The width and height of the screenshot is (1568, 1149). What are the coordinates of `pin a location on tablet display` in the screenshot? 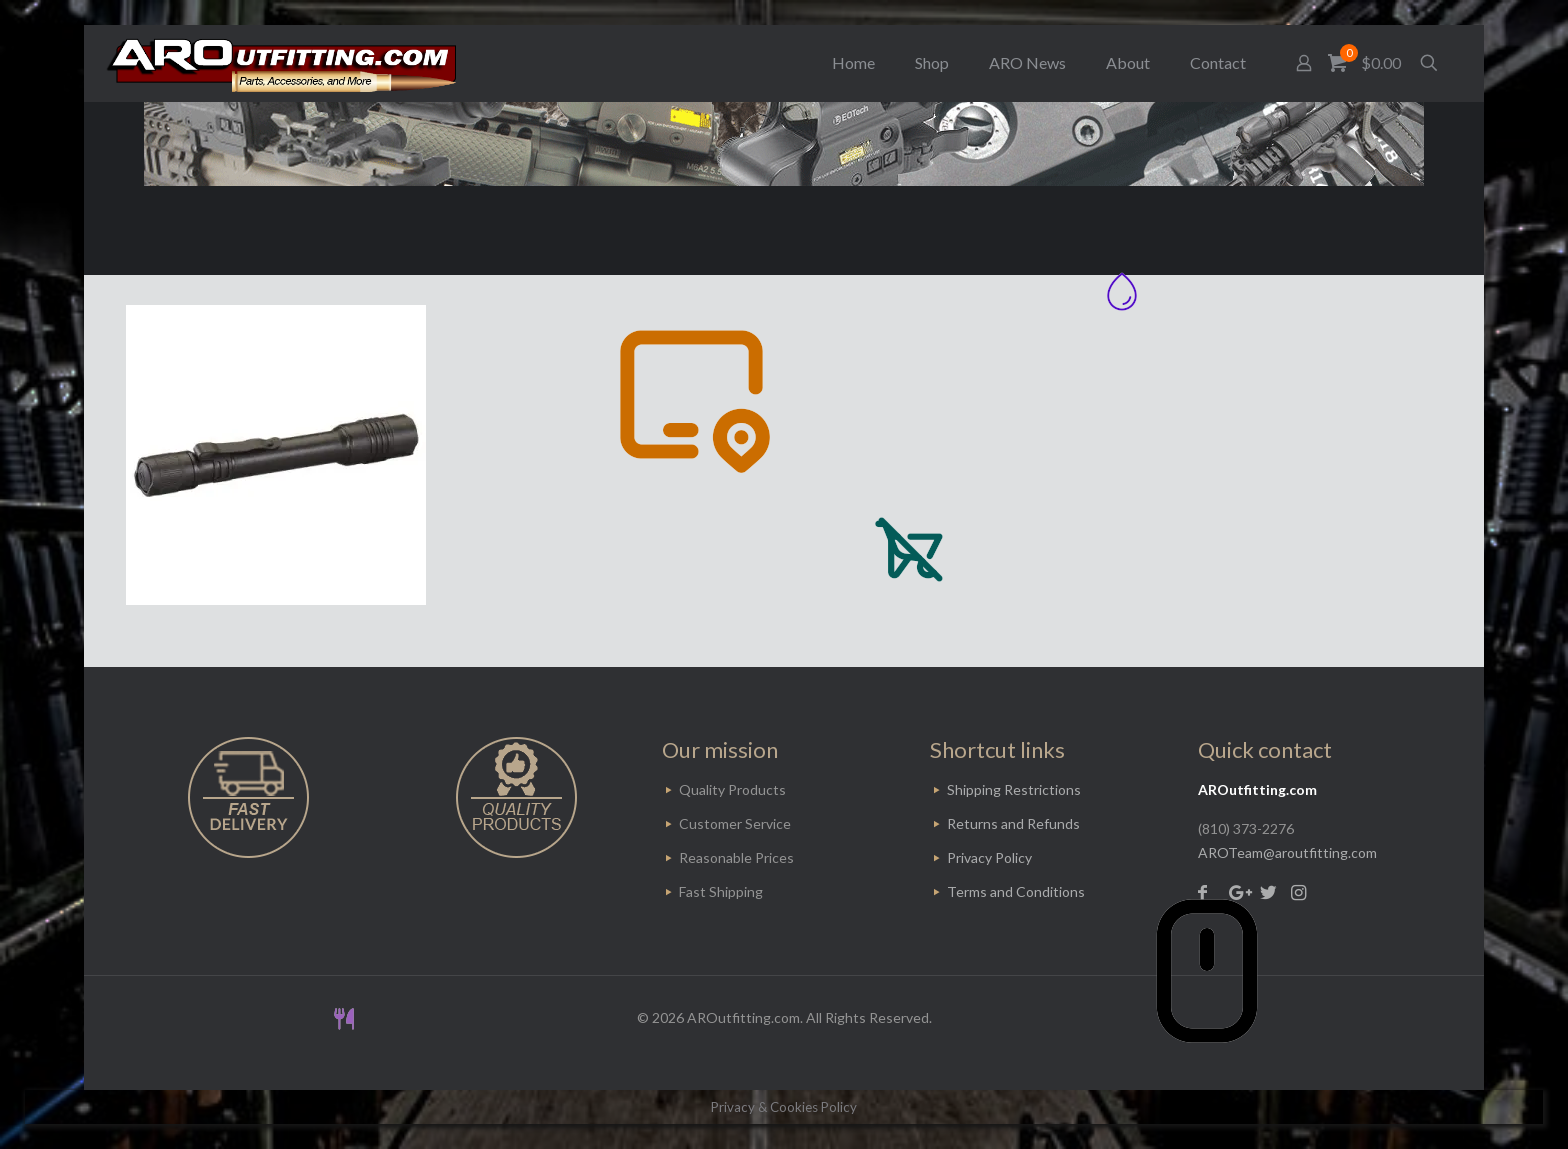 It's located at (691, 394).